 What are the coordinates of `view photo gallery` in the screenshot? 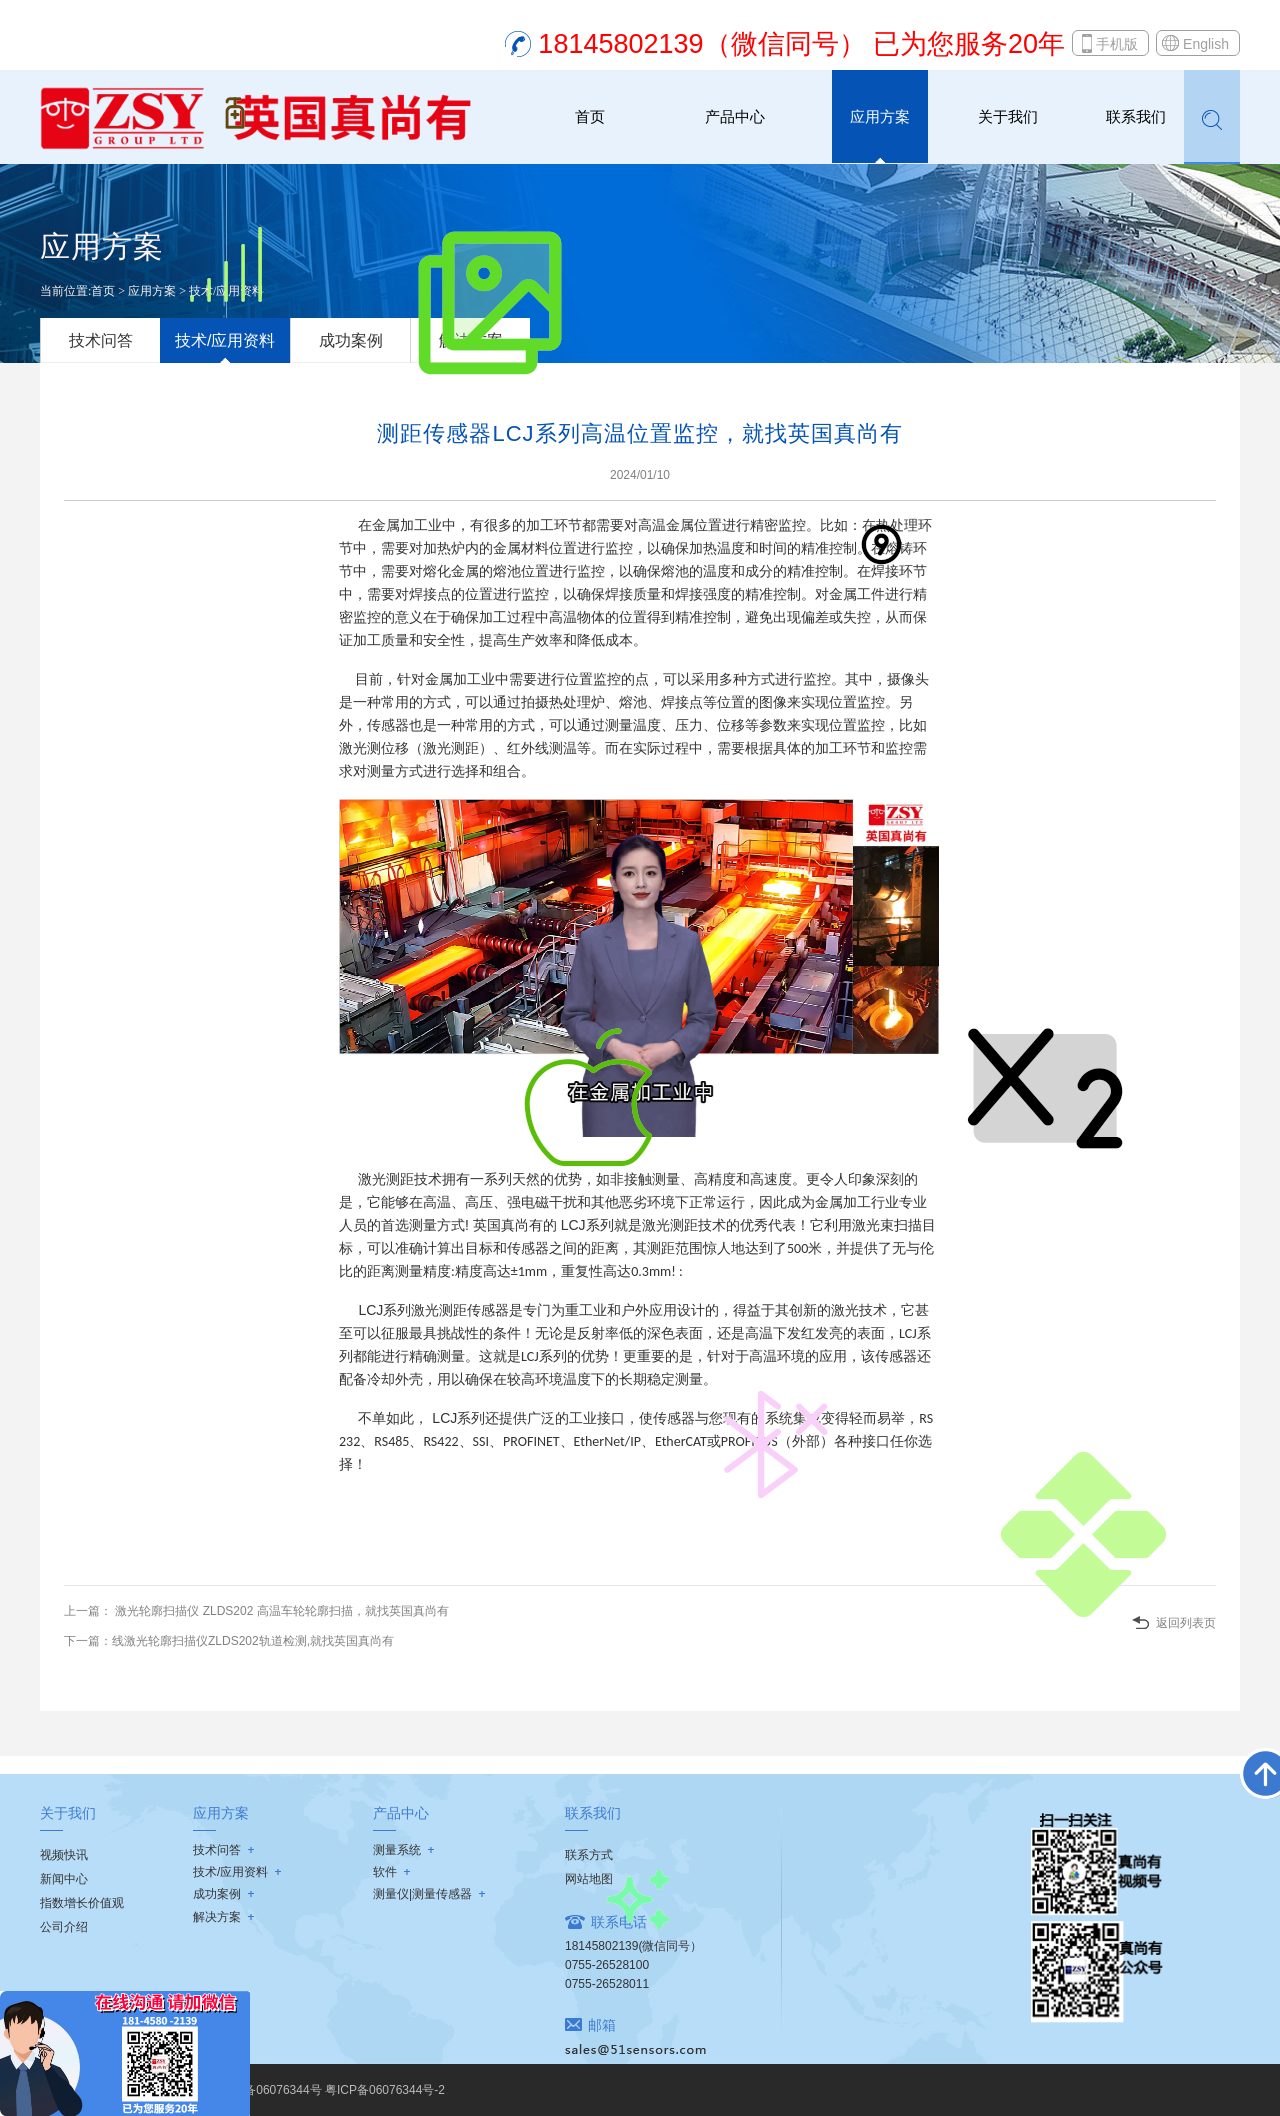 It's located at (490, 303).